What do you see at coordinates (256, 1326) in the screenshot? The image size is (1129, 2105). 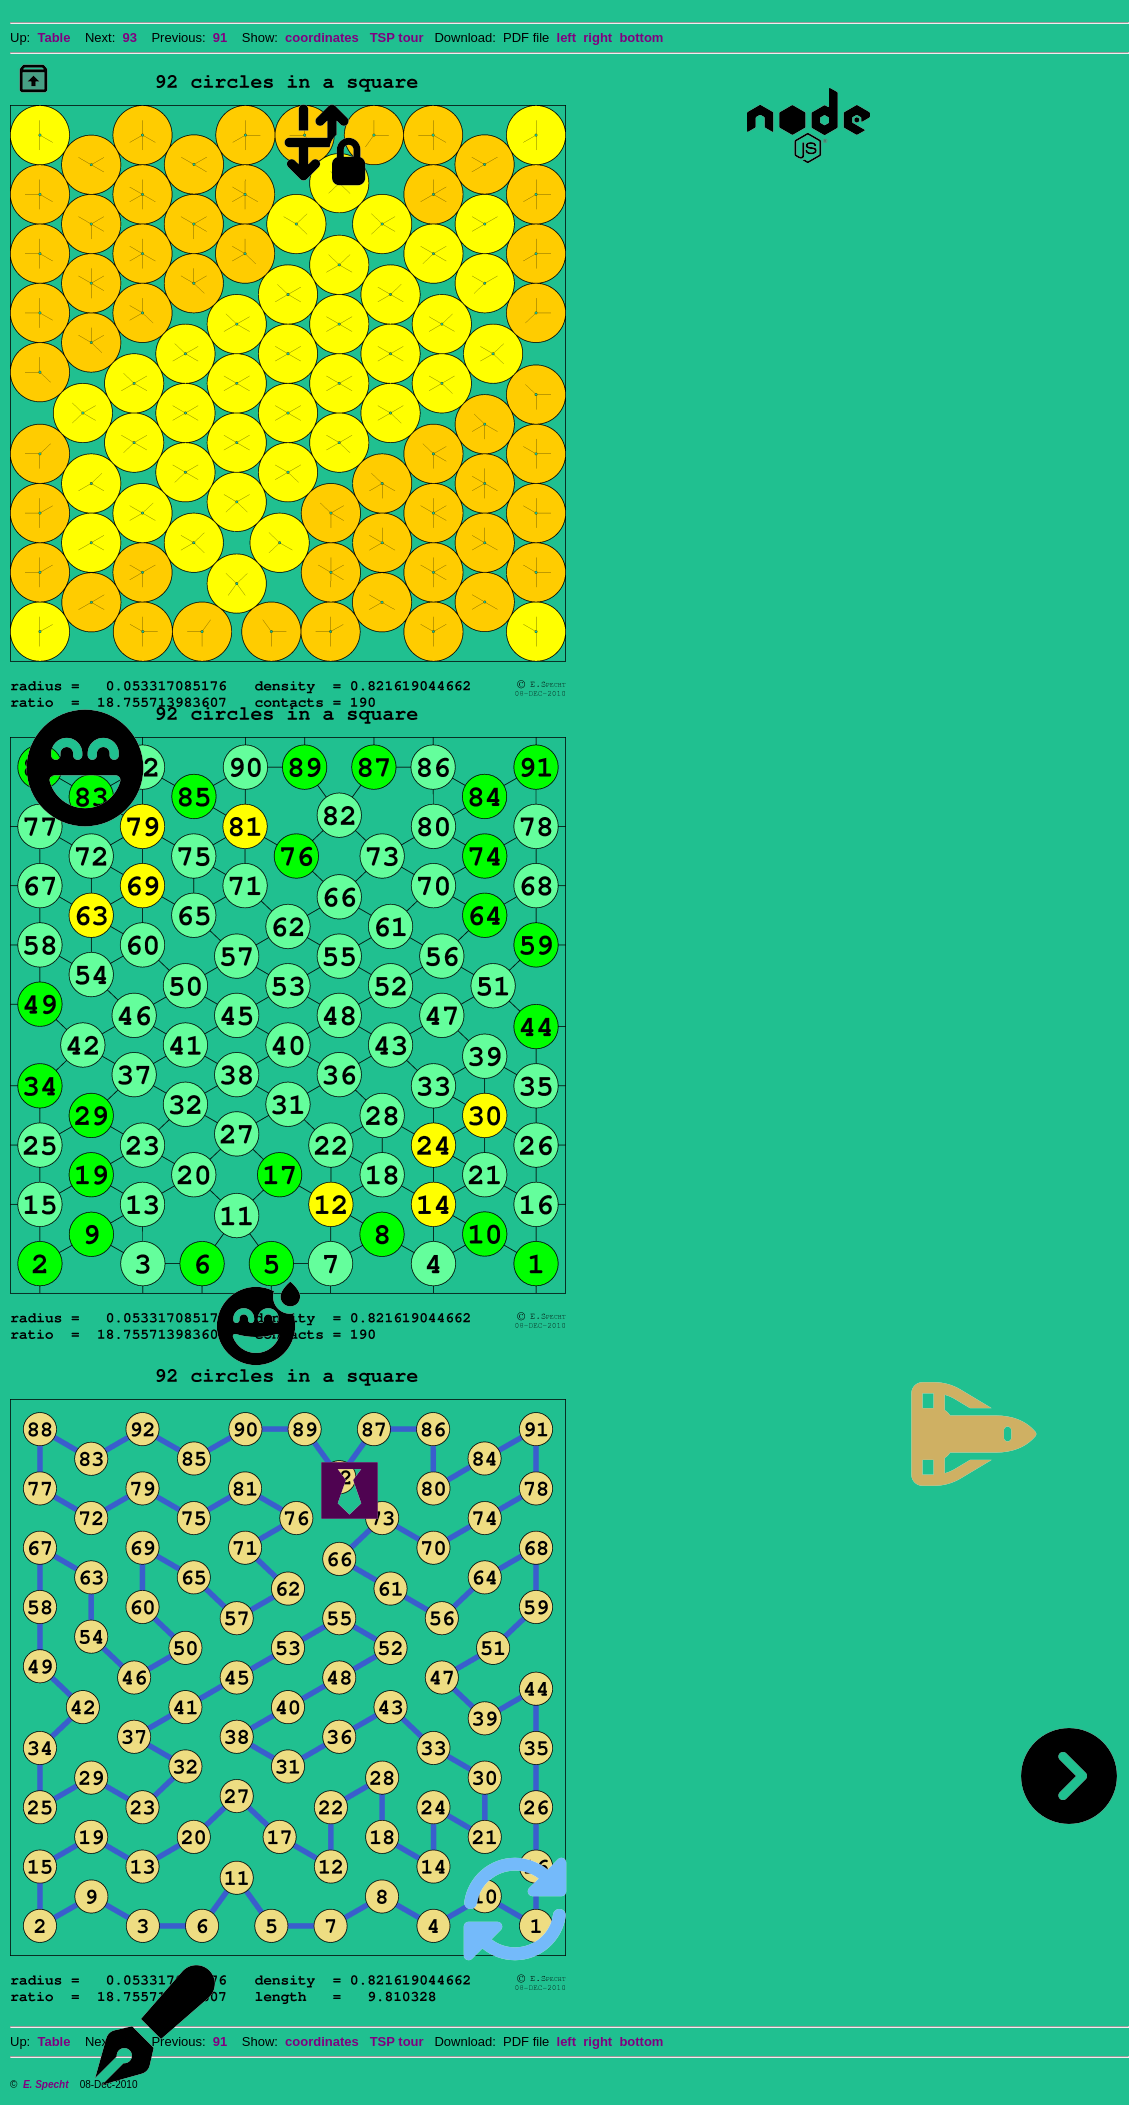 I see `indicates nervous or awkward reaction` at bounding box center [256, 1326].